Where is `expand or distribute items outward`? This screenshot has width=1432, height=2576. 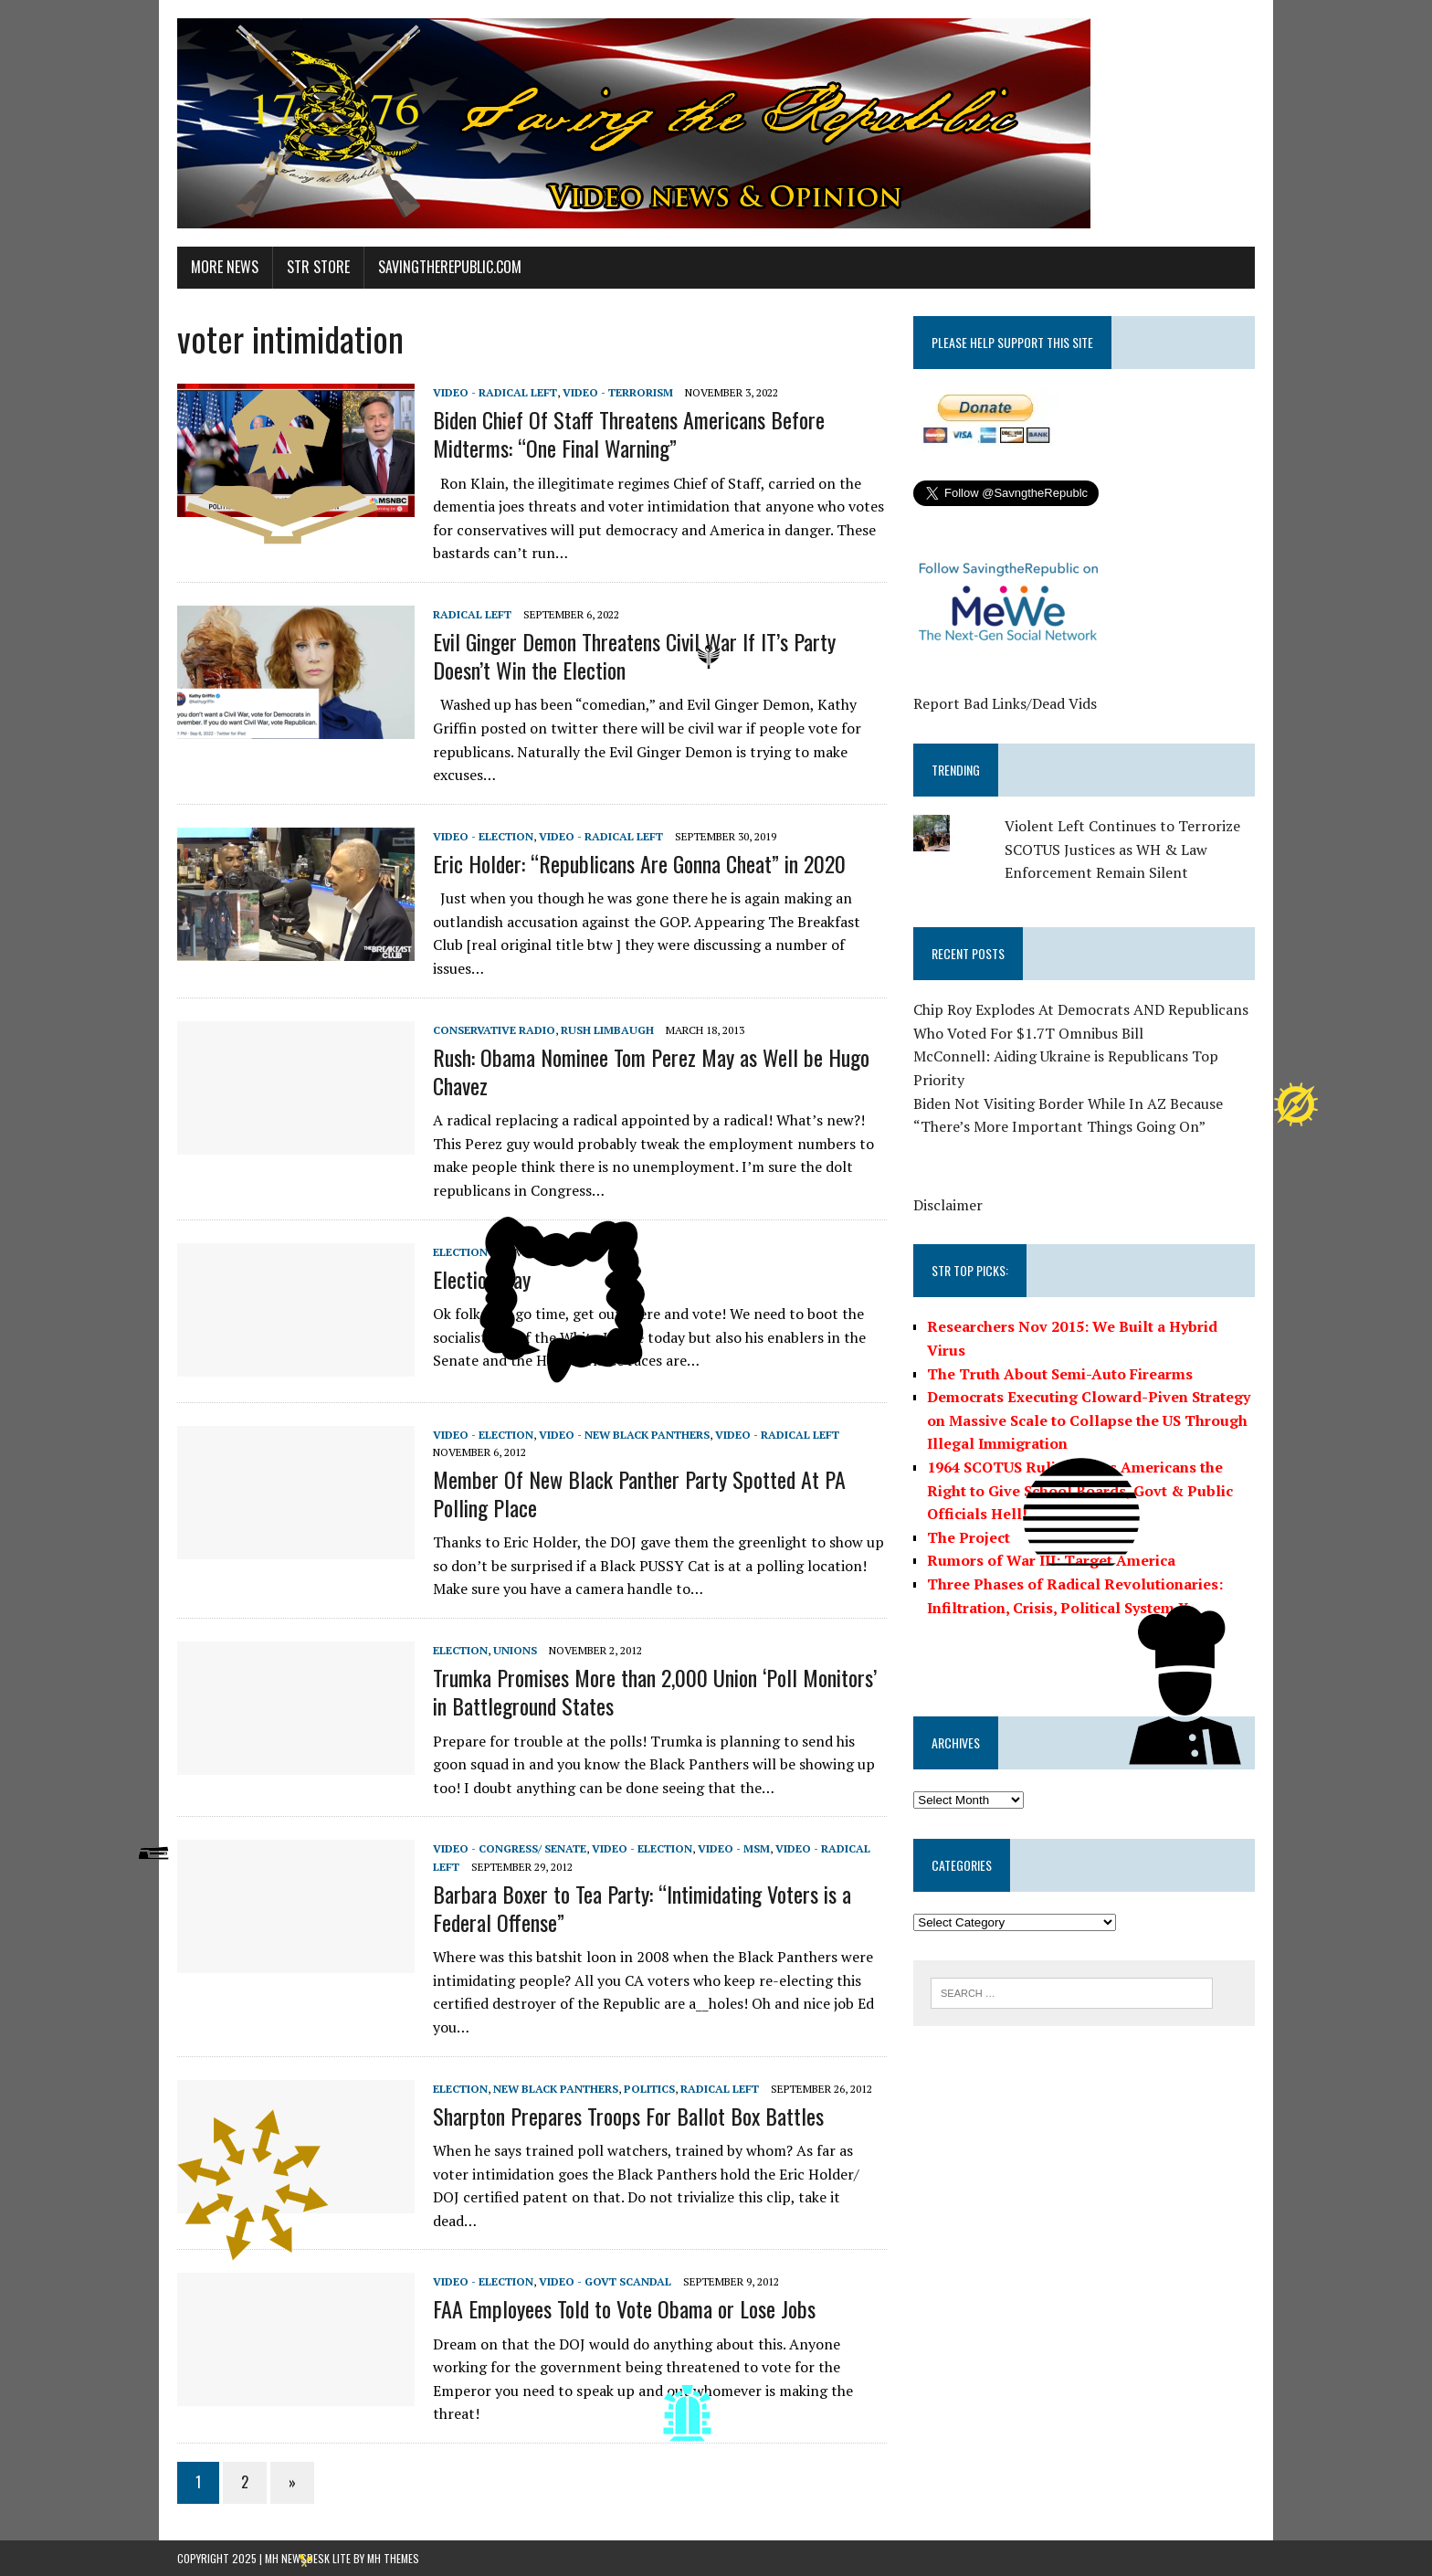 expand or distribute items outward is located at coordinates (252, 2185).